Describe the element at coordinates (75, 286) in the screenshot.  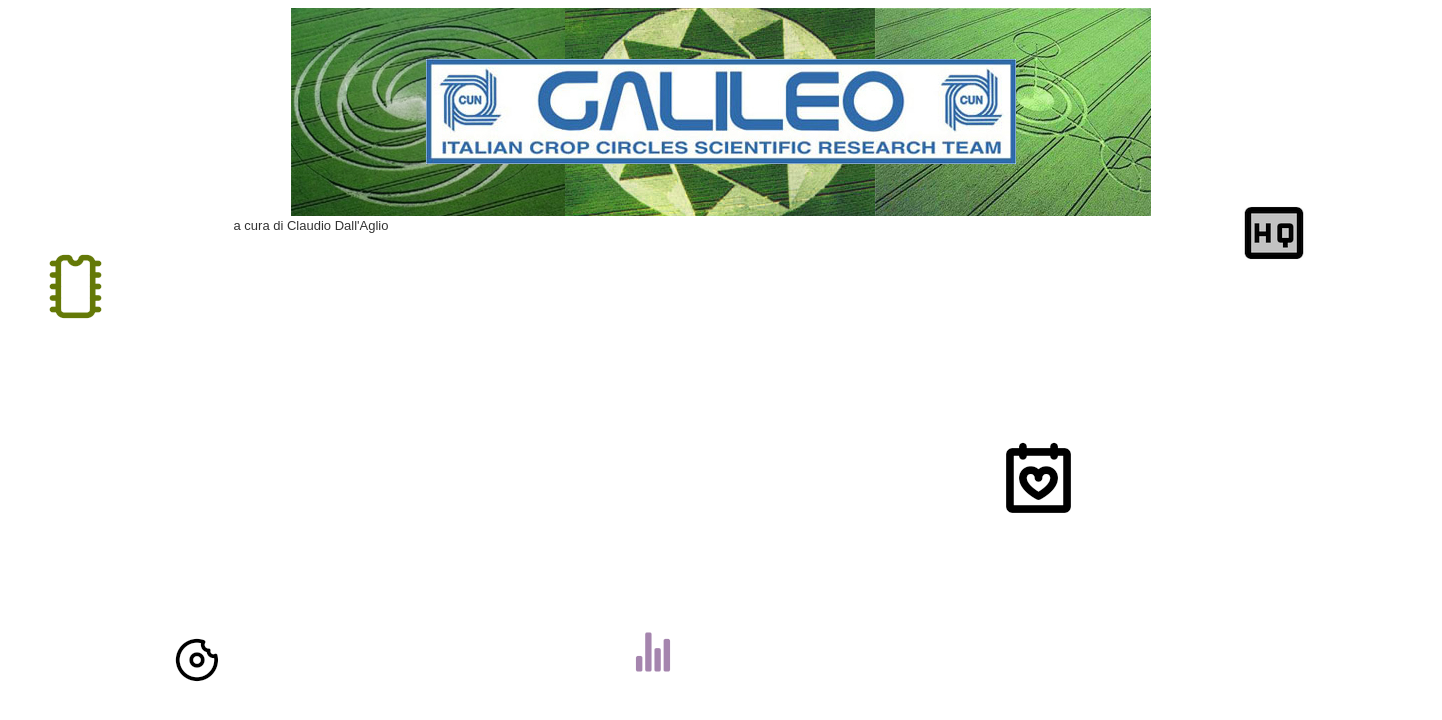
I see `view processor or hardware information` at that location.